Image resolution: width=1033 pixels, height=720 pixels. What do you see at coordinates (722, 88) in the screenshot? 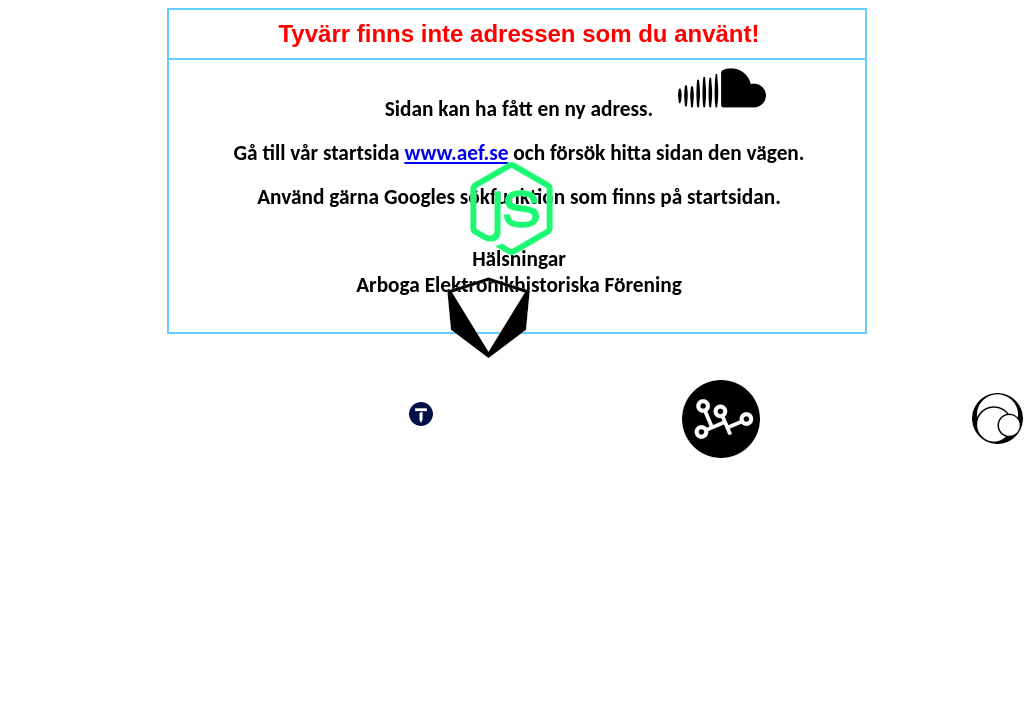
I see `open SoundCloud app` at bounding box center [722, 88].